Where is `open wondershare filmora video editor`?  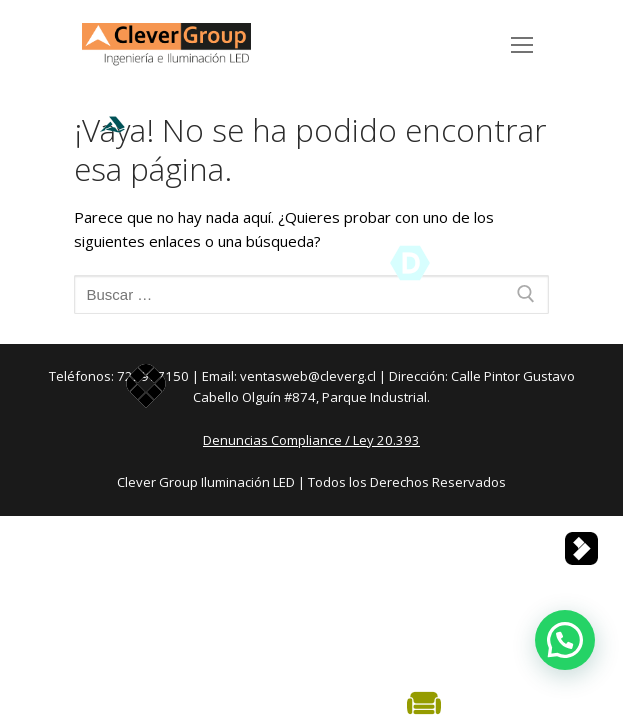 open wondershare filmora video editor is located at coordinates (581, 548).